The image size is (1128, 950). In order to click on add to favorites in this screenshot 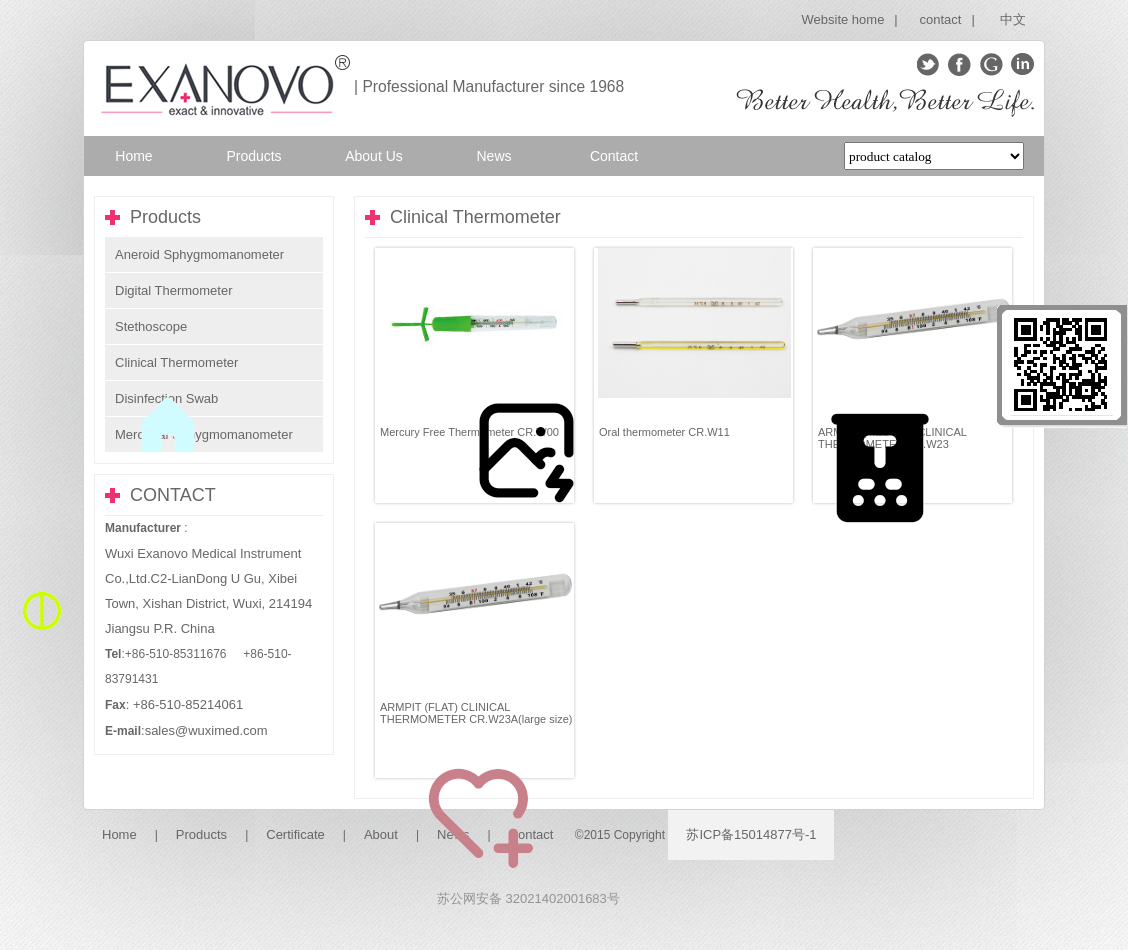, I will do `click(478, 813)`.